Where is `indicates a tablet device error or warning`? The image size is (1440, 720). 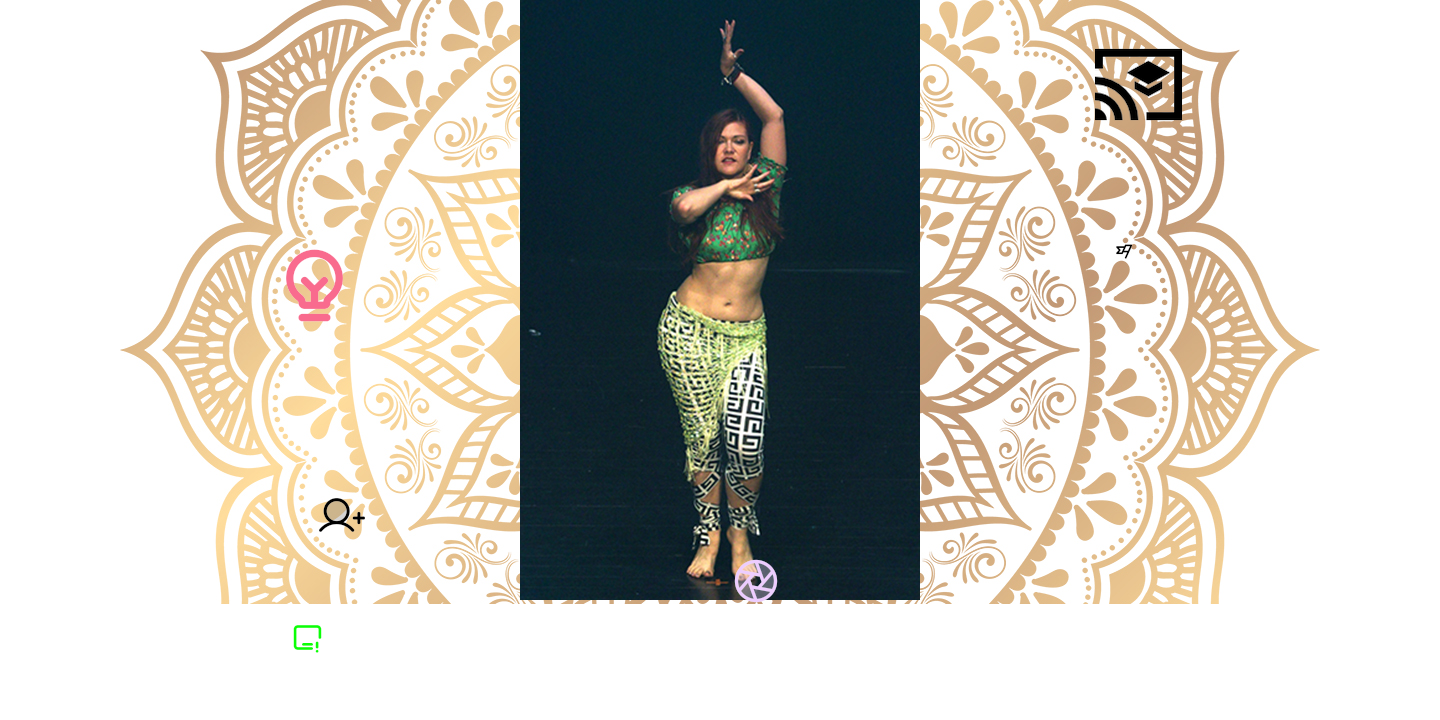 indicates a tablet device error or warning is located at coordinates (307, 637).